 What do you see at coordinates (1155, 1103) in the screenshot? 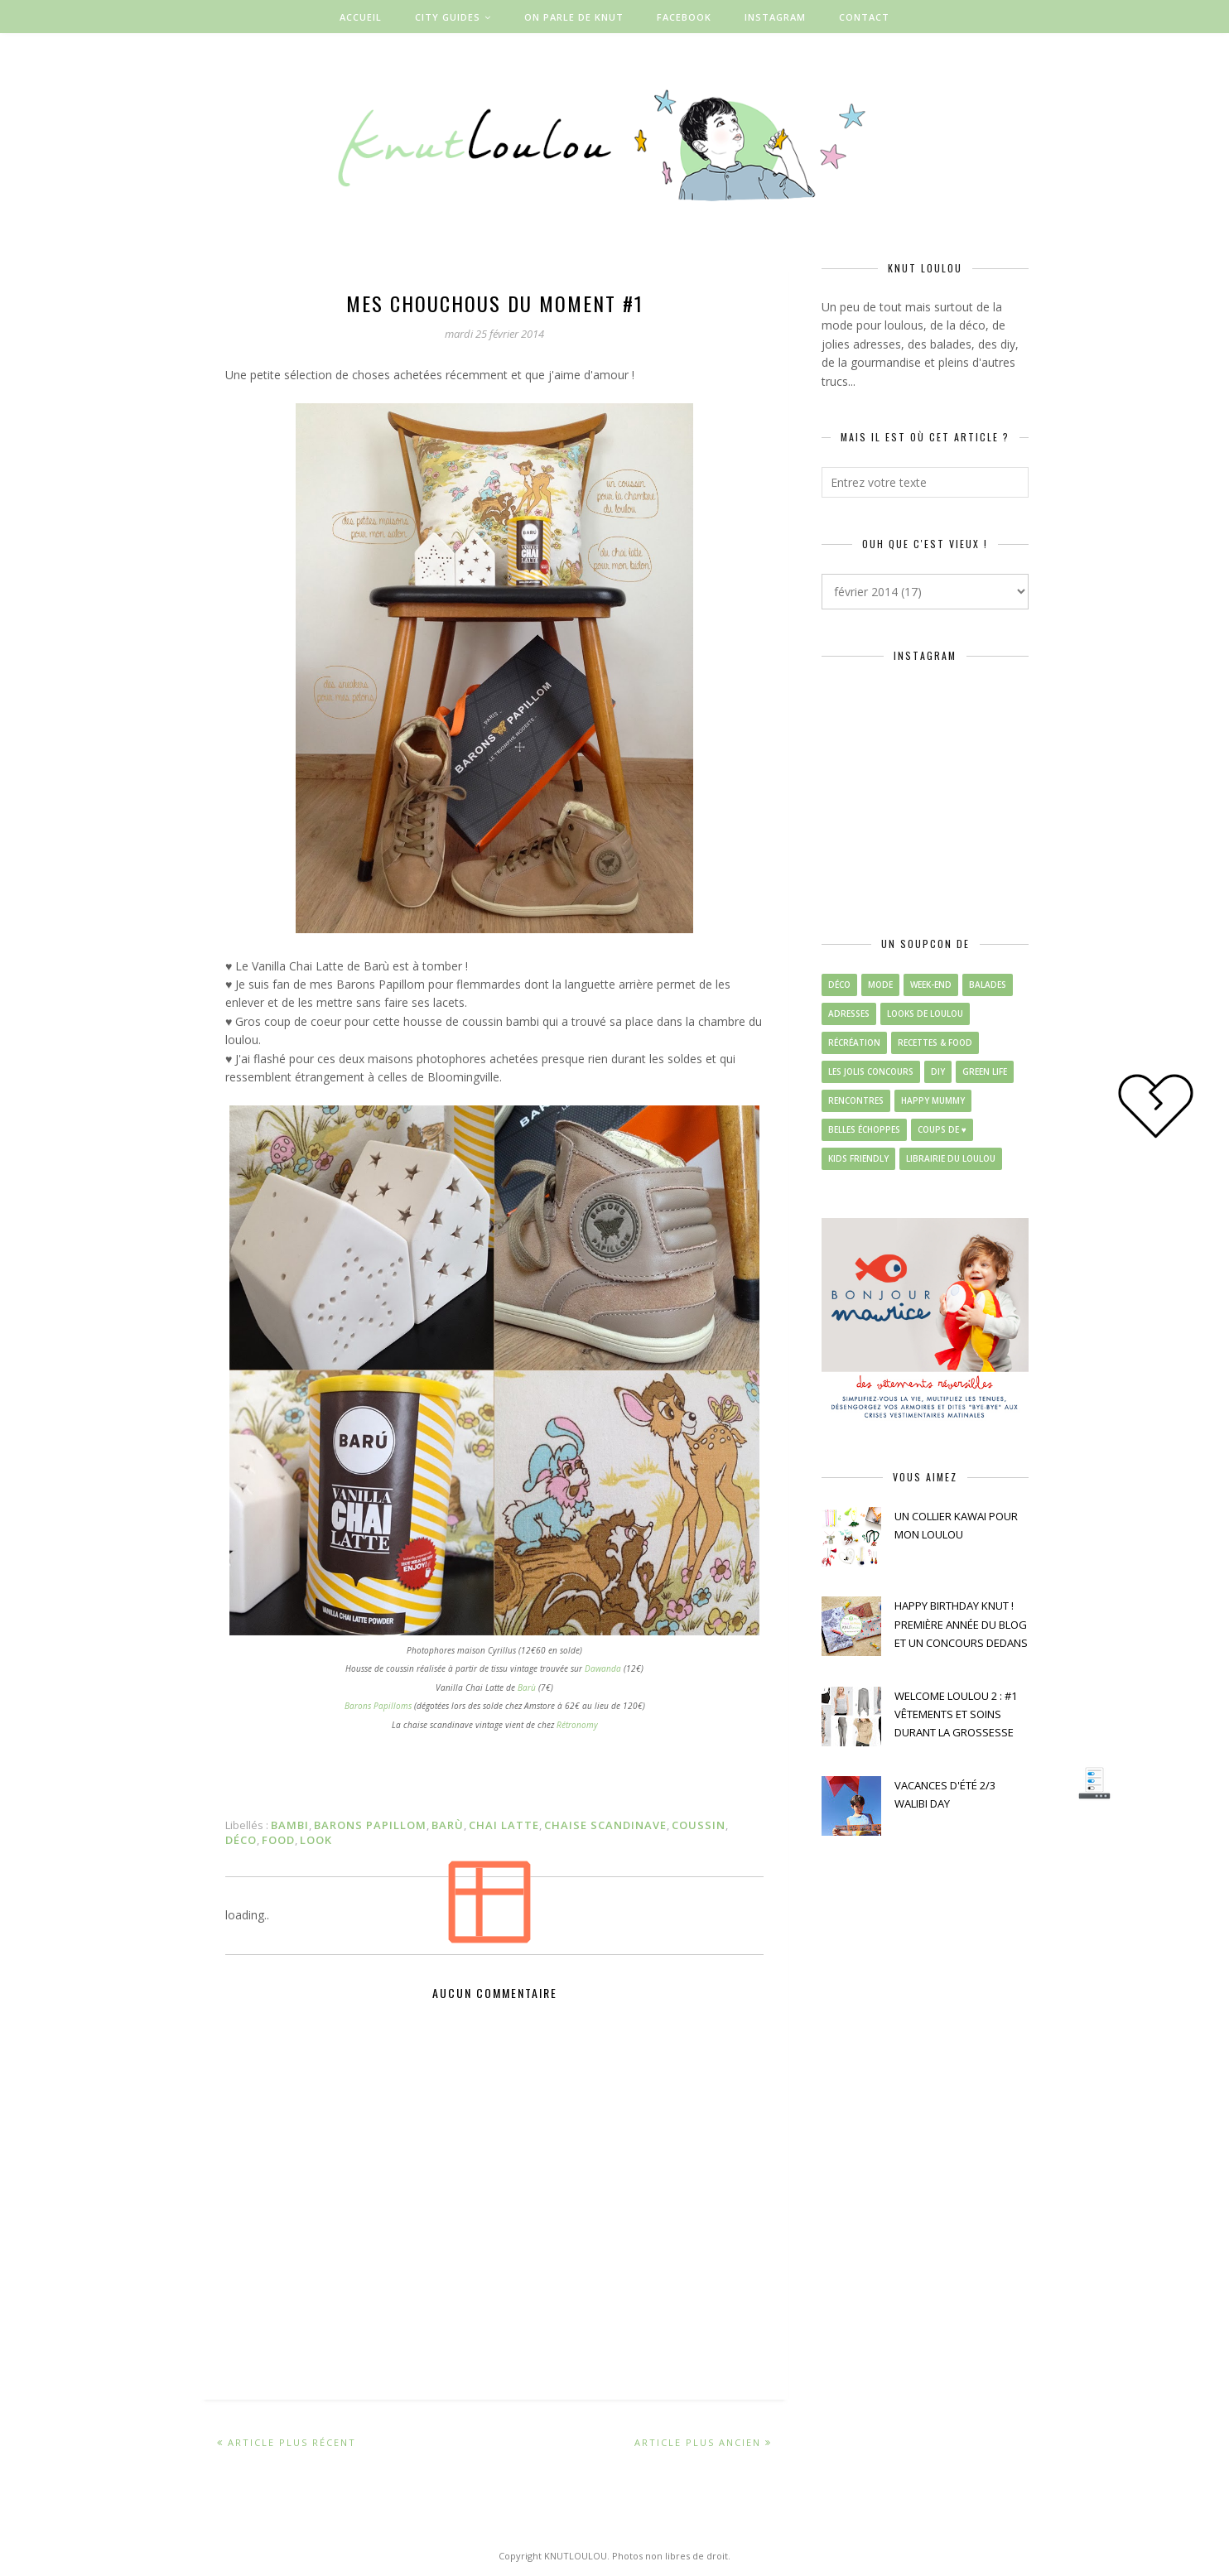
I see `unlike or remove from favorites` at bounding box center [1155, 1103].